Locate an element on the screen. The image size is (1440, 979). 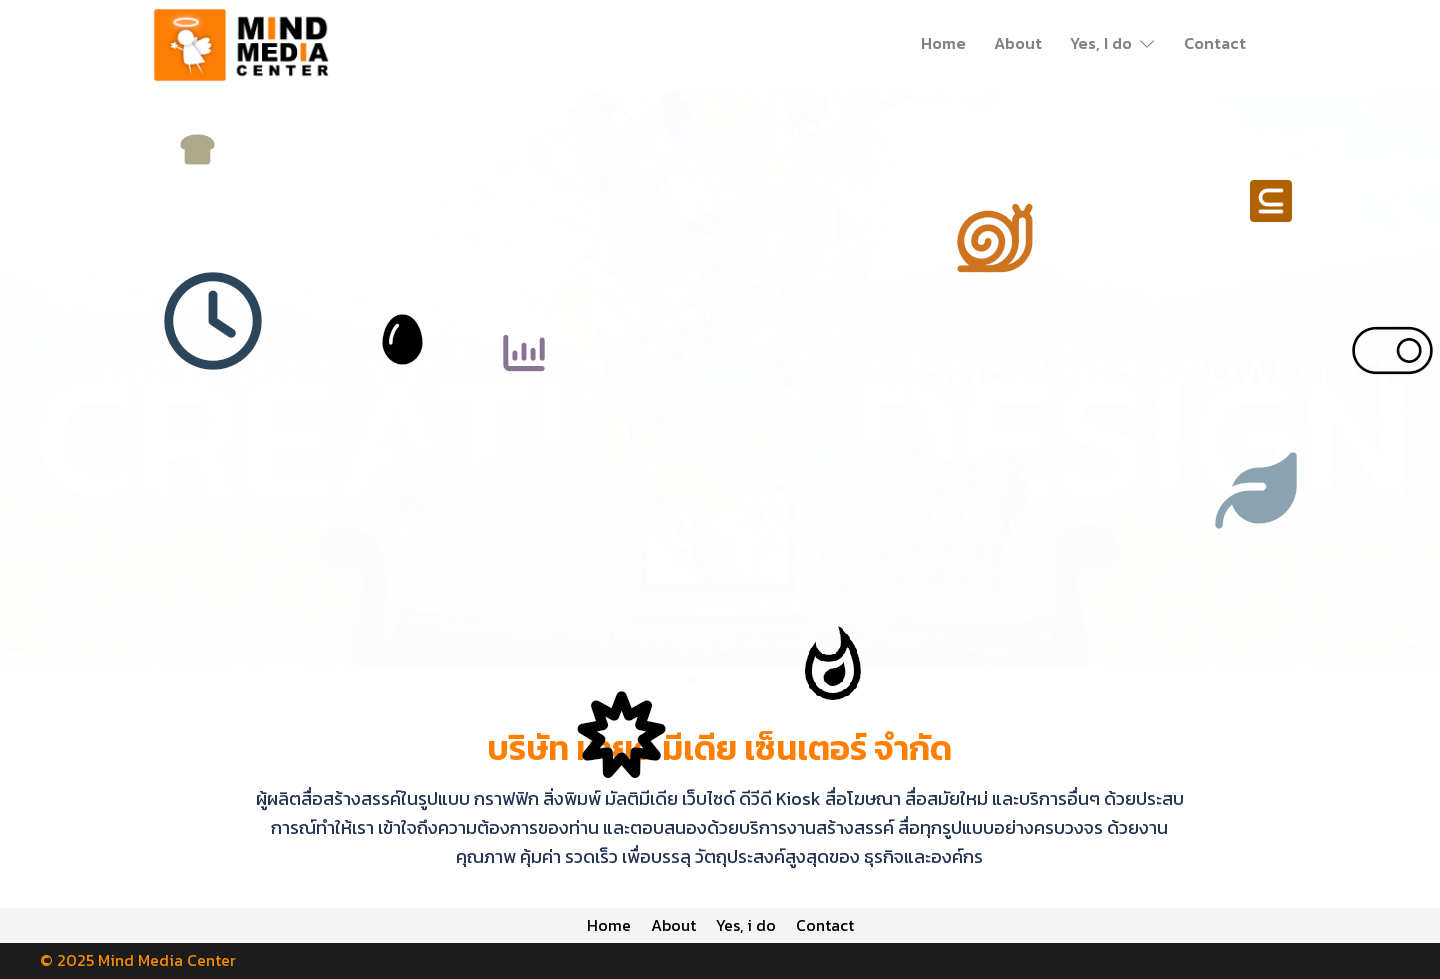
toggle switch in the on position is located at coordinates (1392, 350).